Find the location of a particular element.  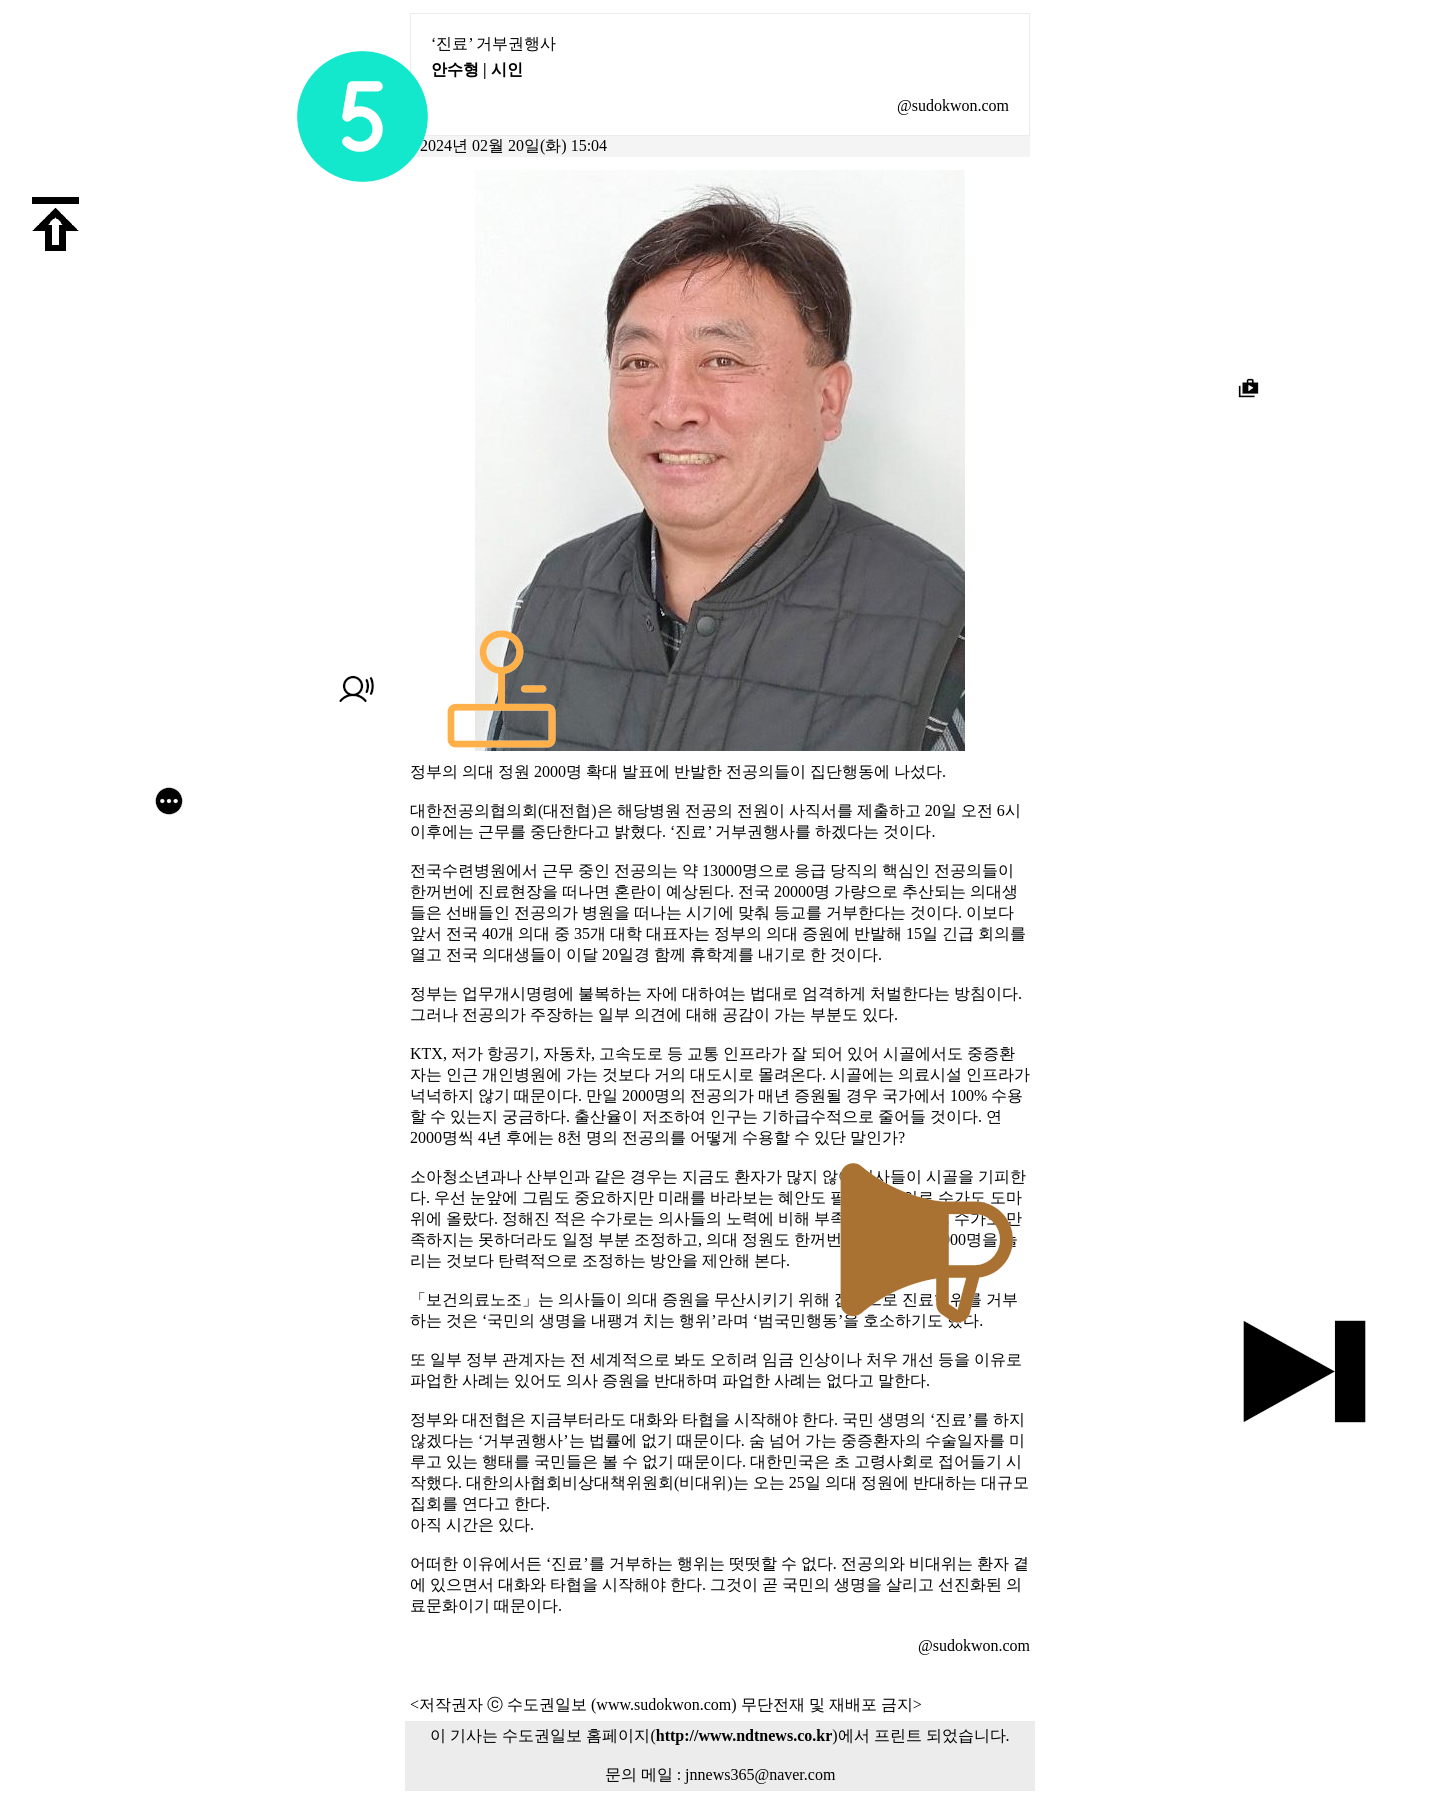

user is speaking or broadcasting audio is located at coordinates (356, 689).